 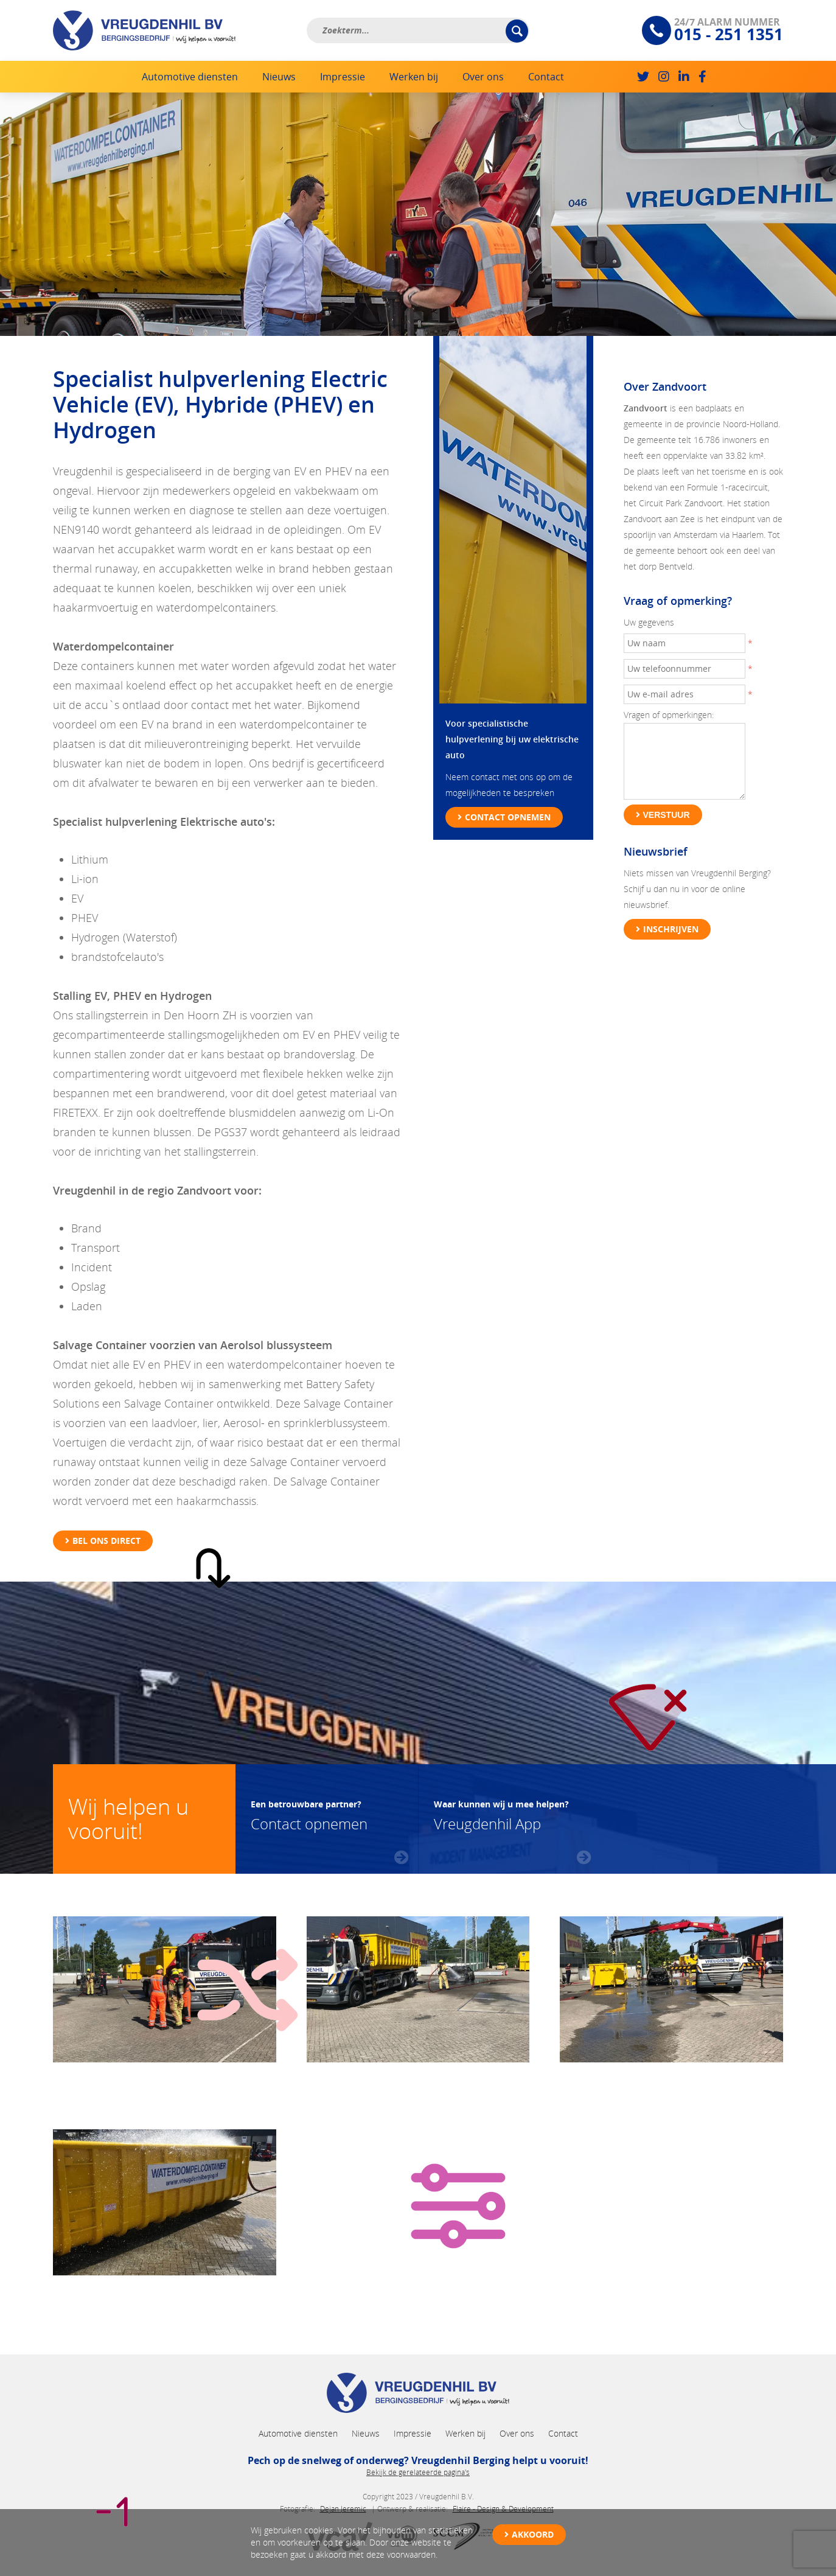 What do you see at coordinates (246, 1990) in the screenshot?
I see `shuffle playlist or queue order` at bounding box center [246, 1990].